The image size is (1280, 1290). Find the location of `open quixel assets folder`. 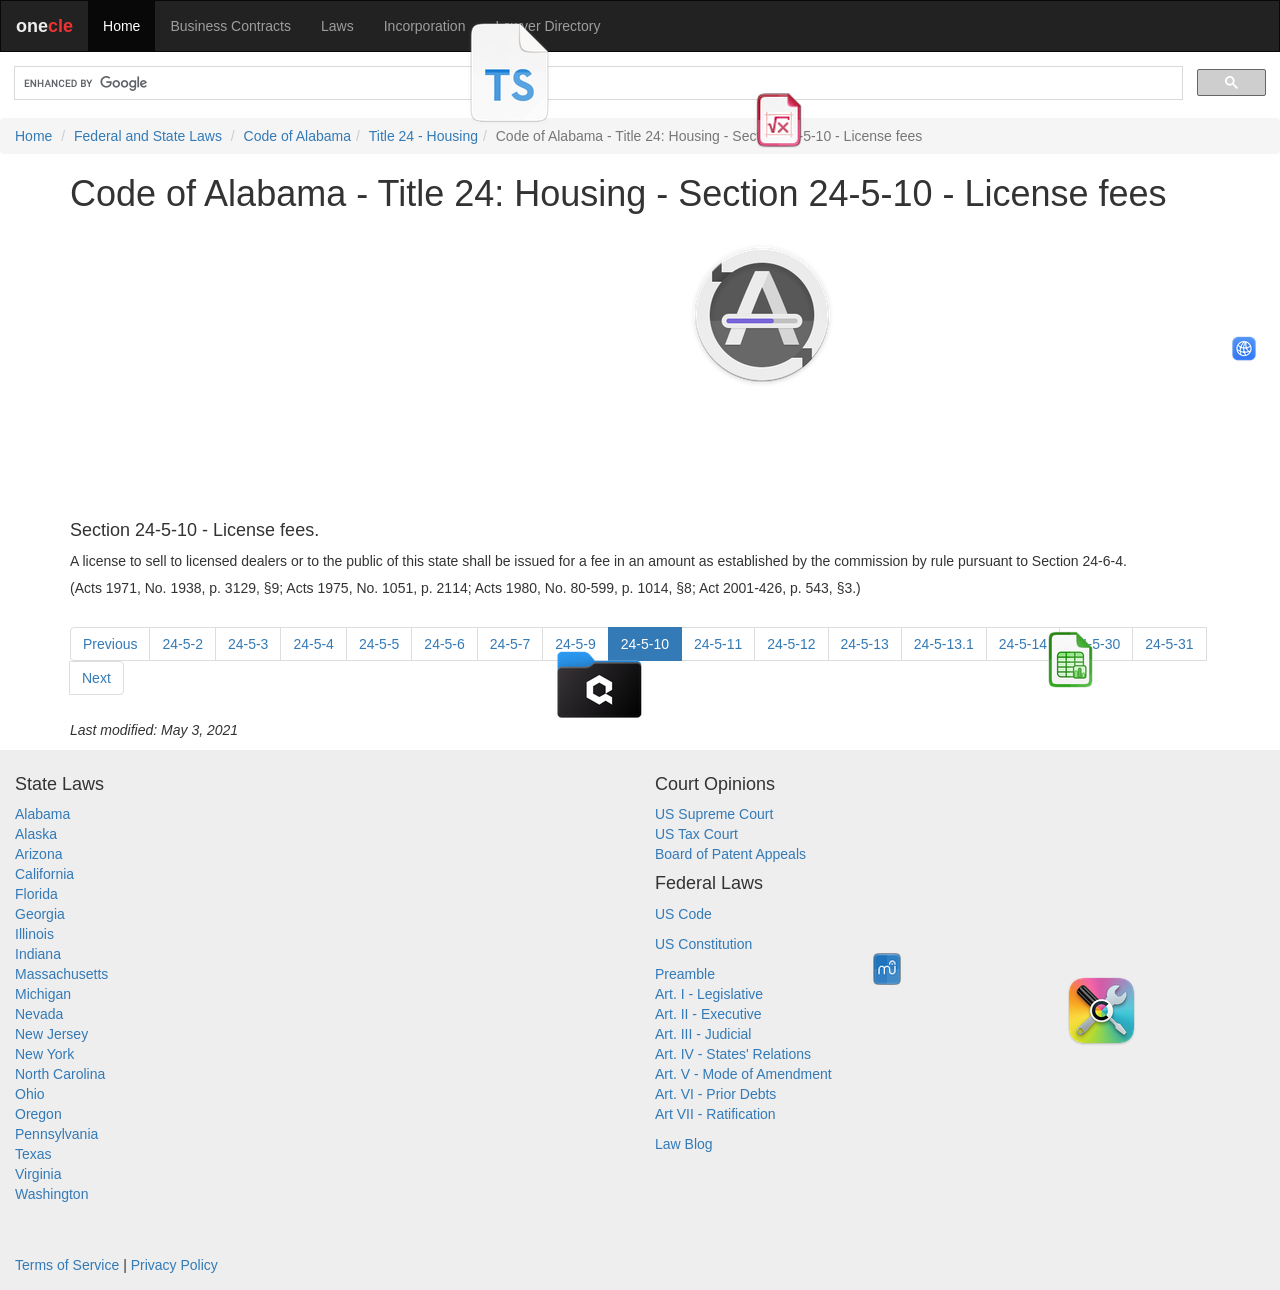

open quixel assets folder is located at coordinates (599, 687).